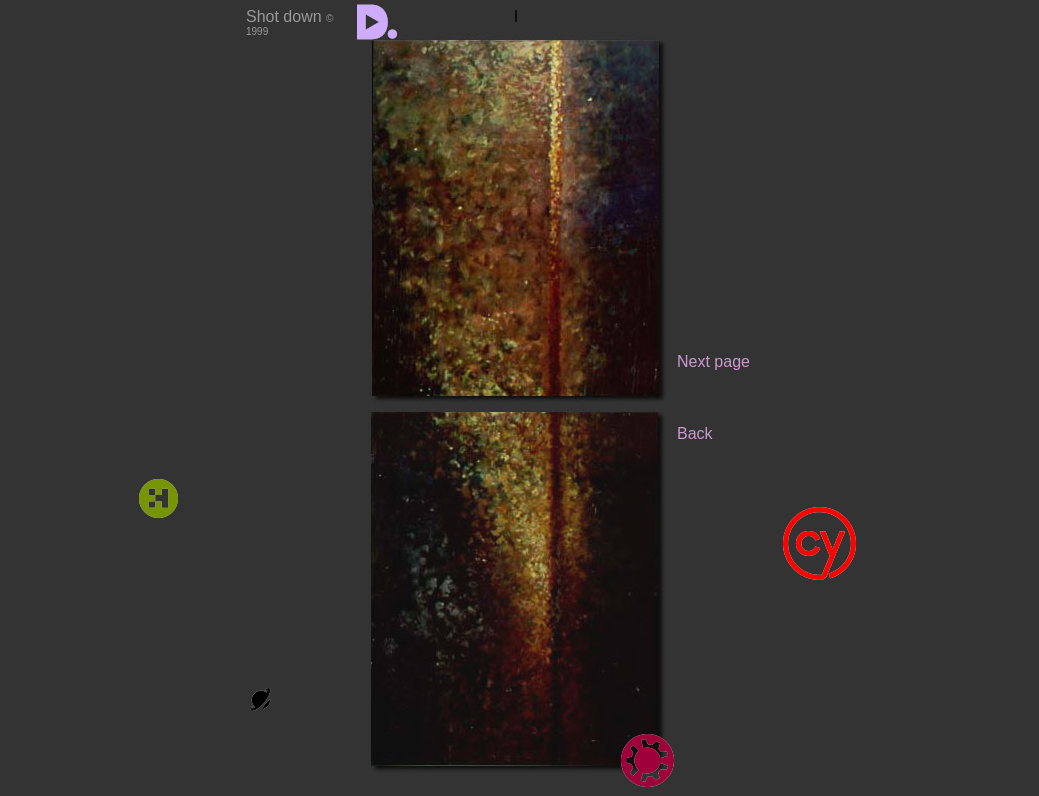 Image resolution: width=1039 pixels, height=796 pixels. Describe the element at coordinates (158, 498) in the screenshot. I see `open the Crehana app` at that location.